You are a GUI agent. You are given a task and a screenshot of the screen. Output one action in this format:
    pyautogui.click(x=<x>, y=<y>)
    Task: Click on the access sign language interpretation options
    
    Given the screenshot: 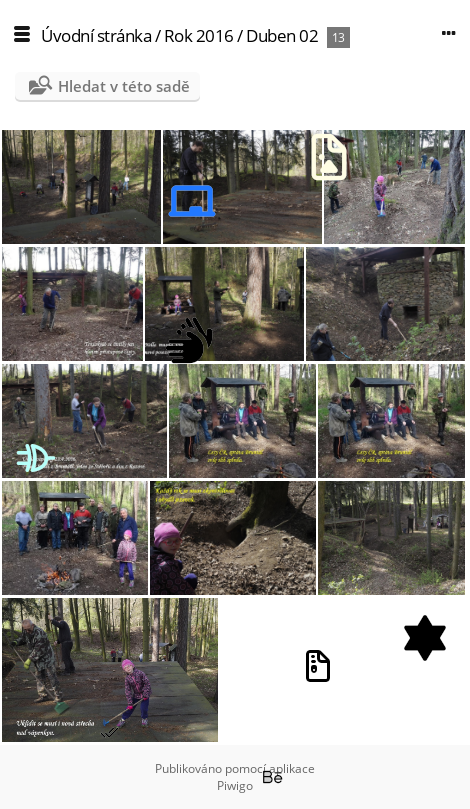 What is the action you would take?
    pyautogui.click(x=189, y=340)
    